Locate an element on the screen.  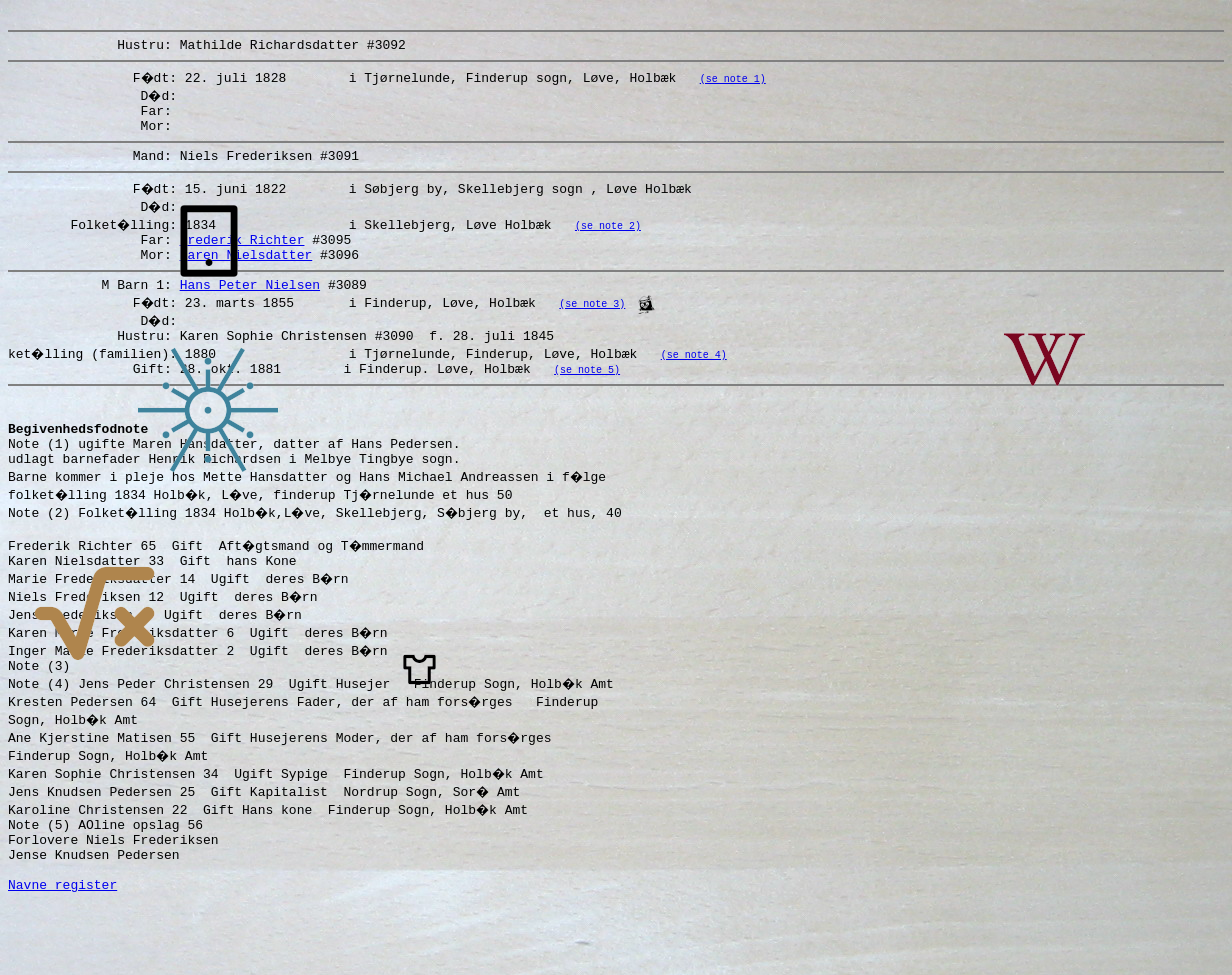
browse clothing or apparel items is located at coordinates (419, 669).